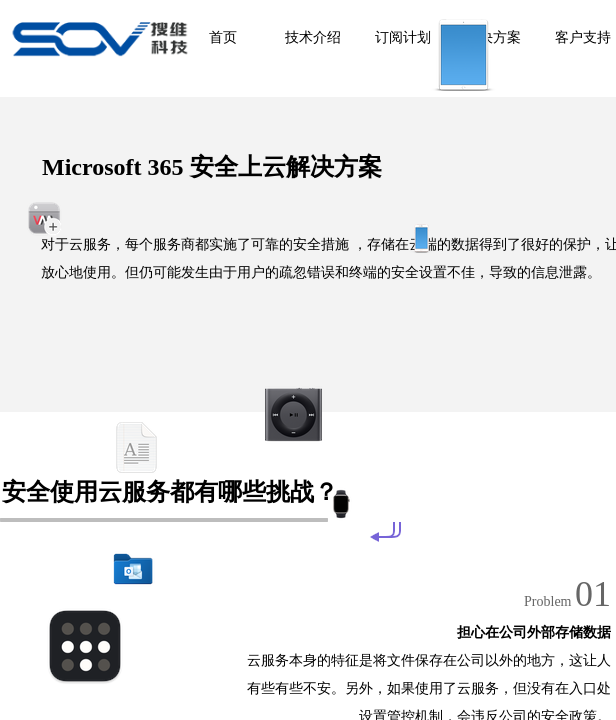 This screenshot has height=720, width=616. What do you see at coordinates (463, 55) in the screenshot?
I see `iPad Air with cellular connectivity` at bounding box center [463, 55].